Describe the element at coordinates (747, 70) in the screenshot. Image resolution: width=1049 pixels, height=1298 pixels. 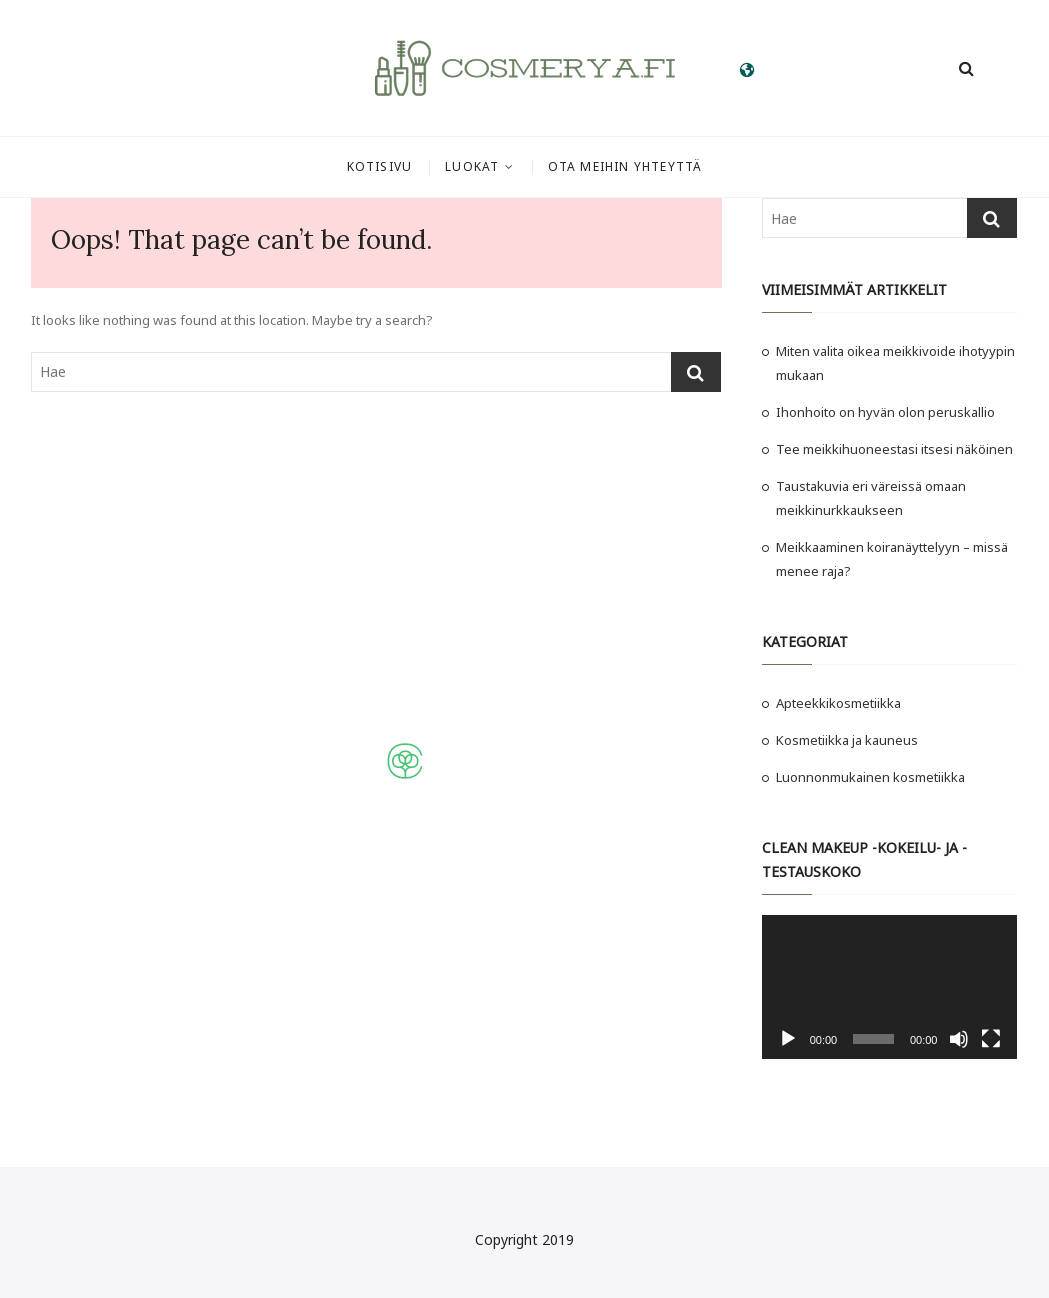
I see `switch to global or worldwide view` at that location.